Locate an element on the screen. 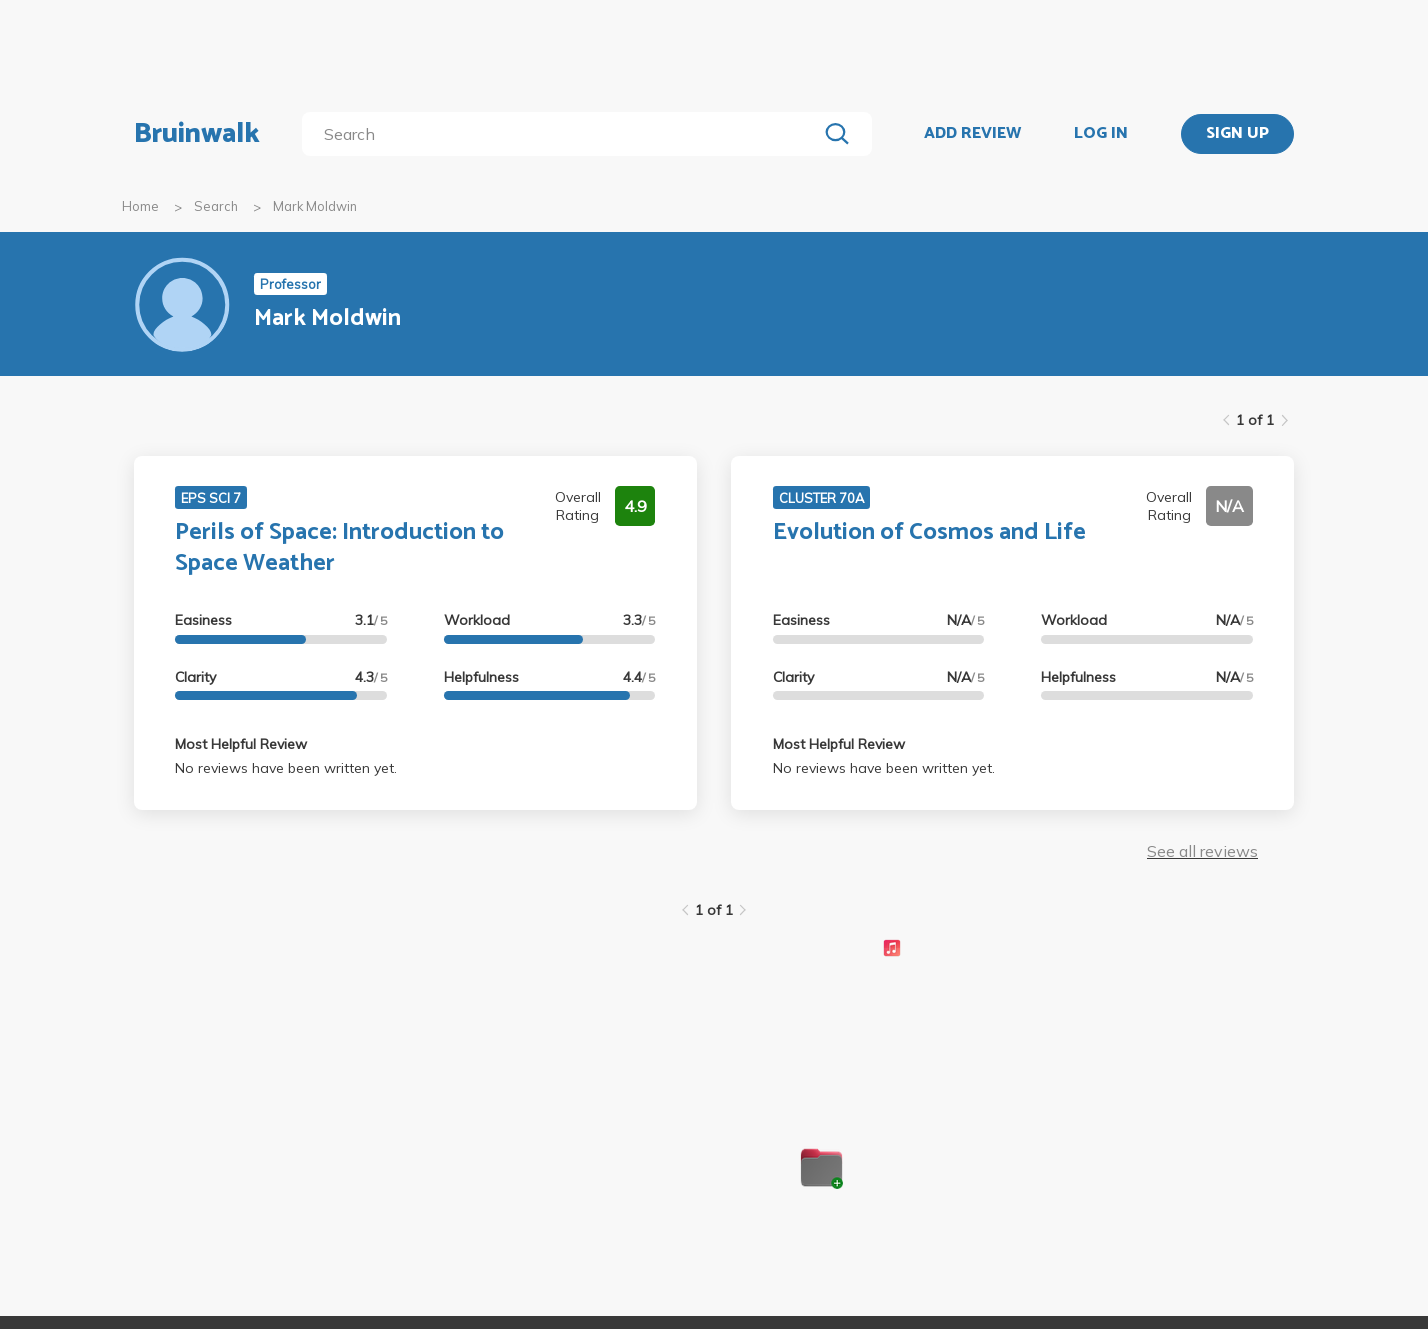 The image size is (1428, 1329). create a new folder is located at coordinates (821, 1167).